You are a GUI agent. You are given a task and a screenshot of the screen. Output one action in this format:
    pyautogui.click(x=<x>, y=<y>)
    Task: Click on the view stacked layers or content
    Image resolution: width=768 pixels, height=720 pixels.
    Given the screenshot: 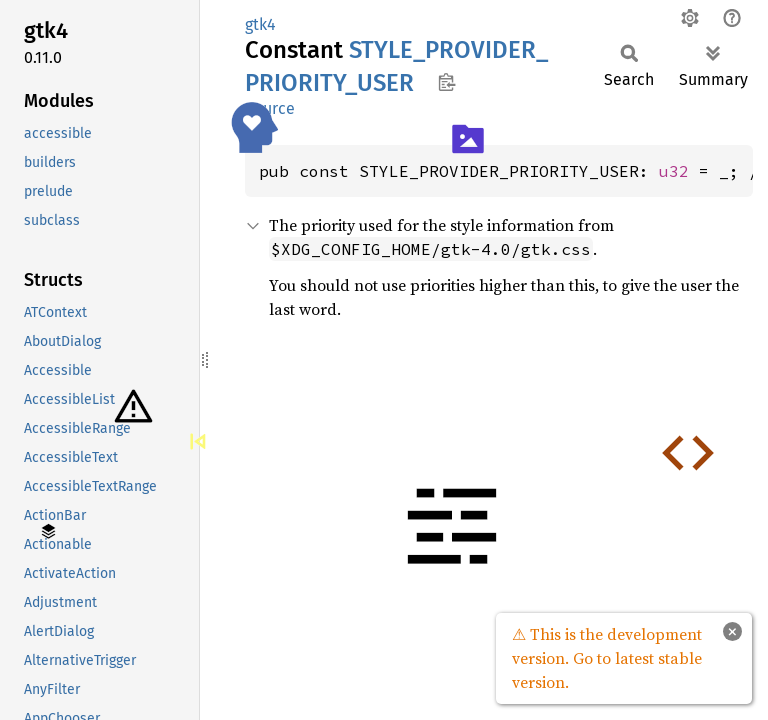 What is the action you would take?
    pyautogui.click(x=48, y=531)
    